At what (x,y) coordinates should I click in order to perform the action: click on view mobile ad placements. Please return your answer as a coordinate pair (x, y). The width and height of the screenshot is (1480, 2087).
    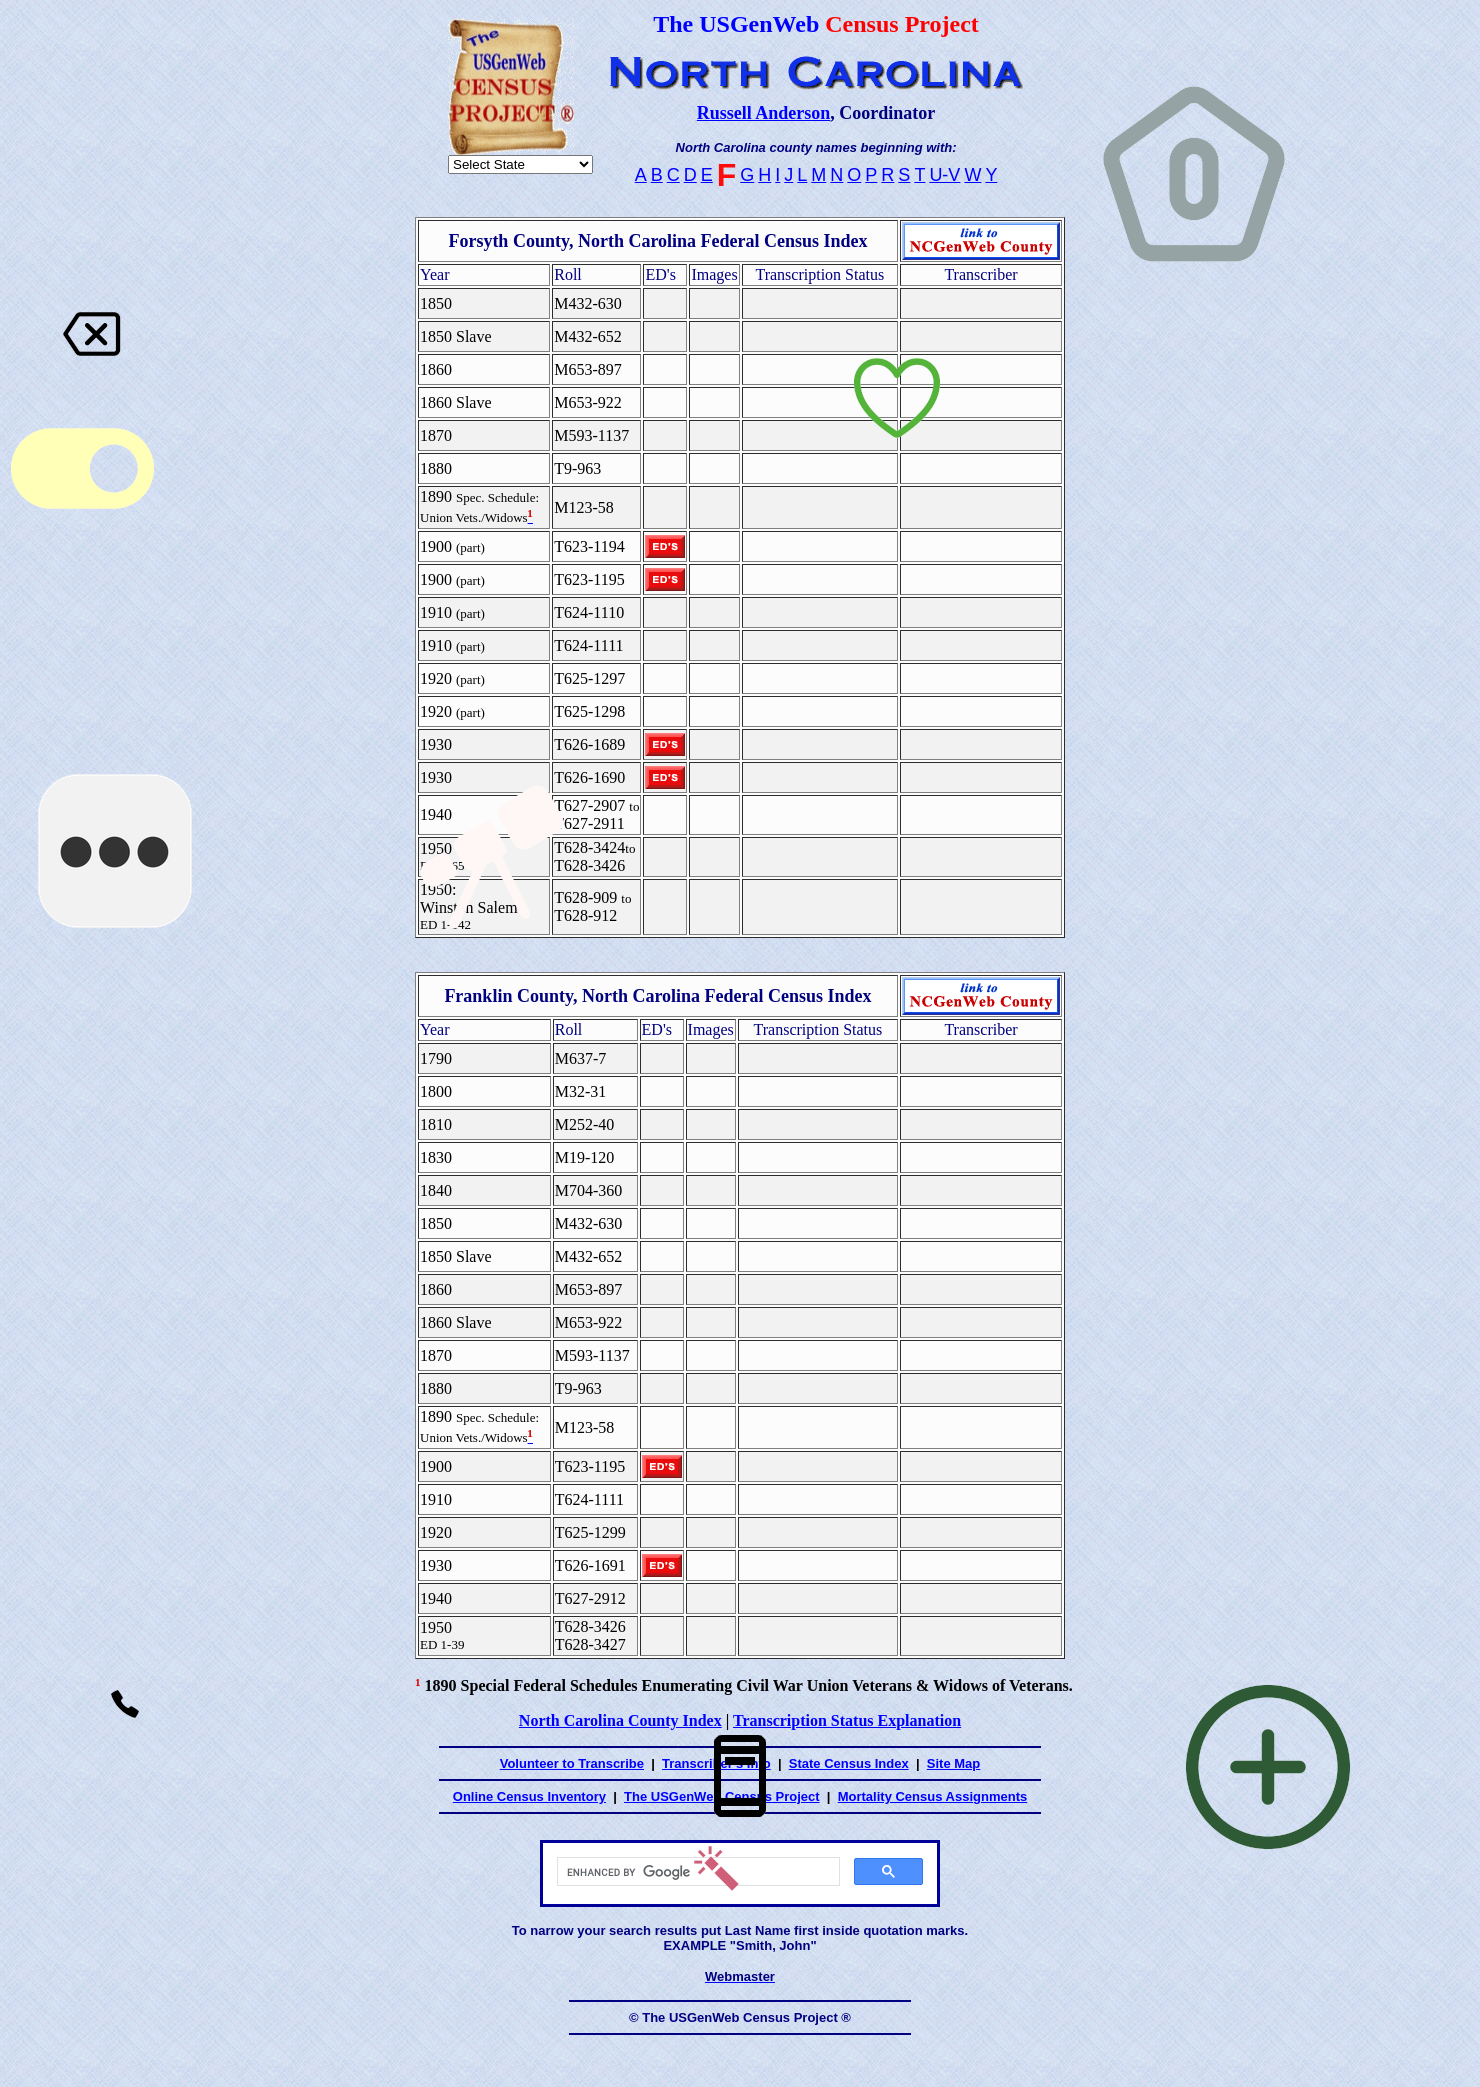
    Looking at the image, I should click on (740, 1776).